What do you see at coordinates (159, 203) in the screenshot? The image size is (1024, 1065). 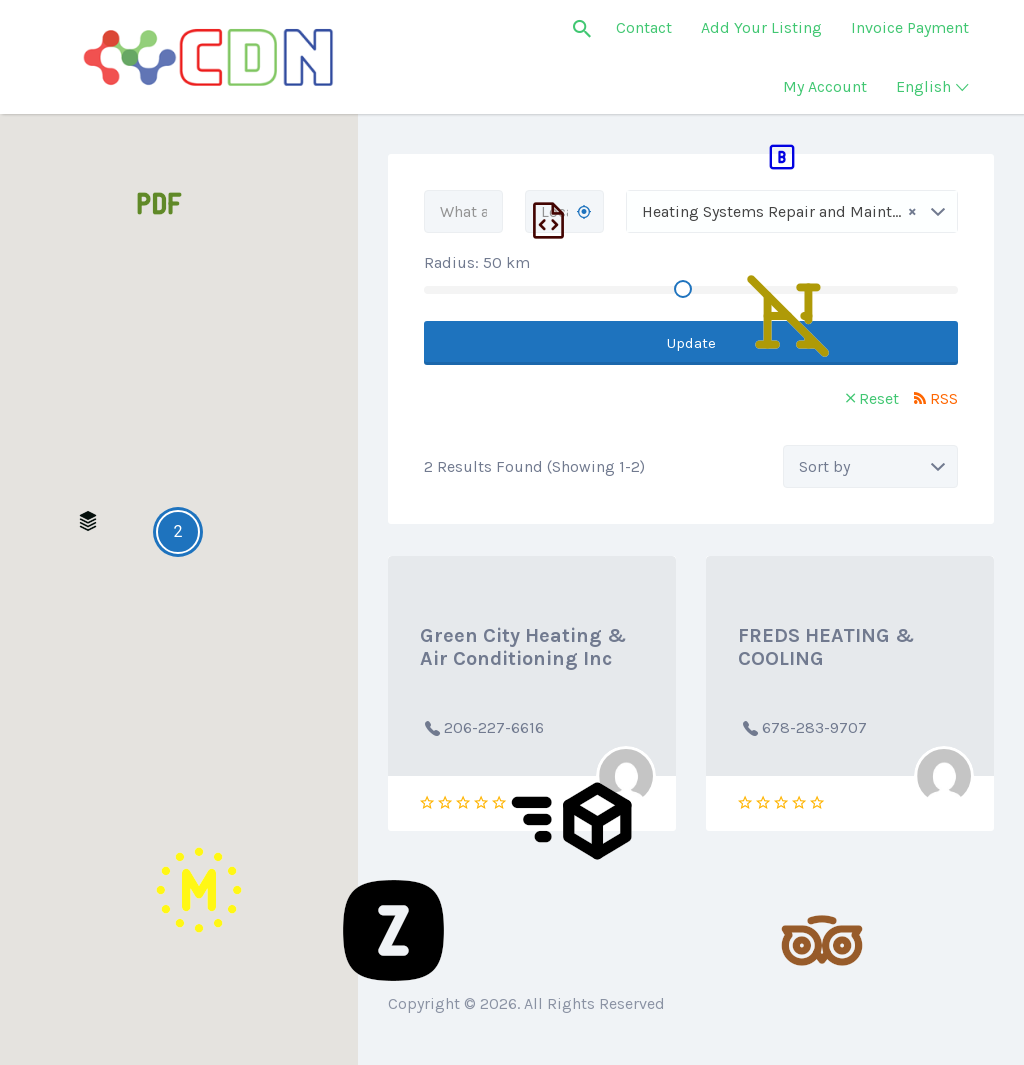 I see `view or open a PDF document` at bounding box center [159, 203].